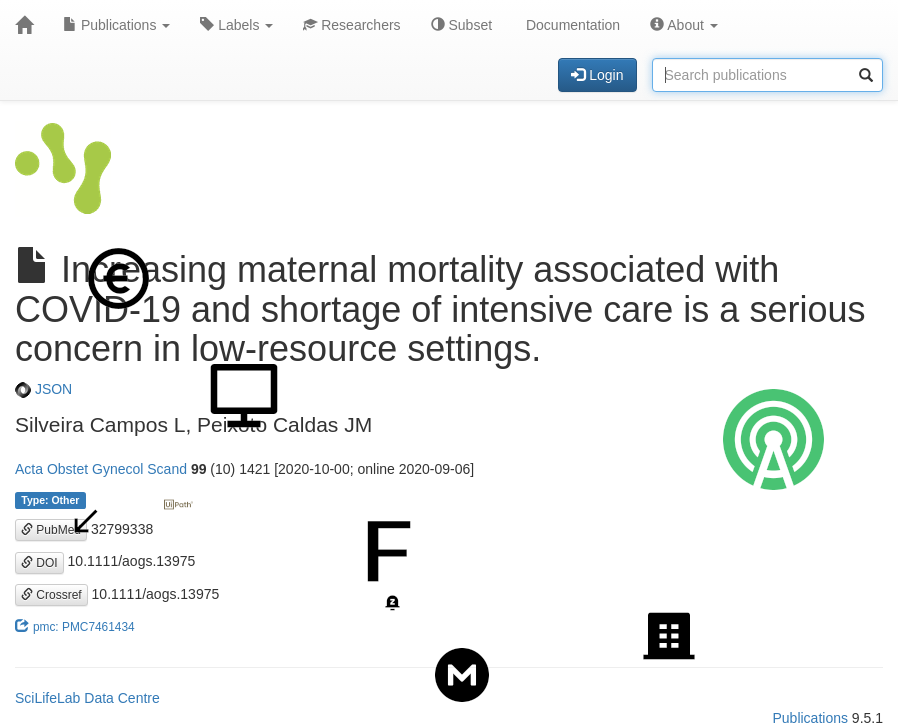  I want to click on open the MEGA cloud storage app, so click(462, 675).